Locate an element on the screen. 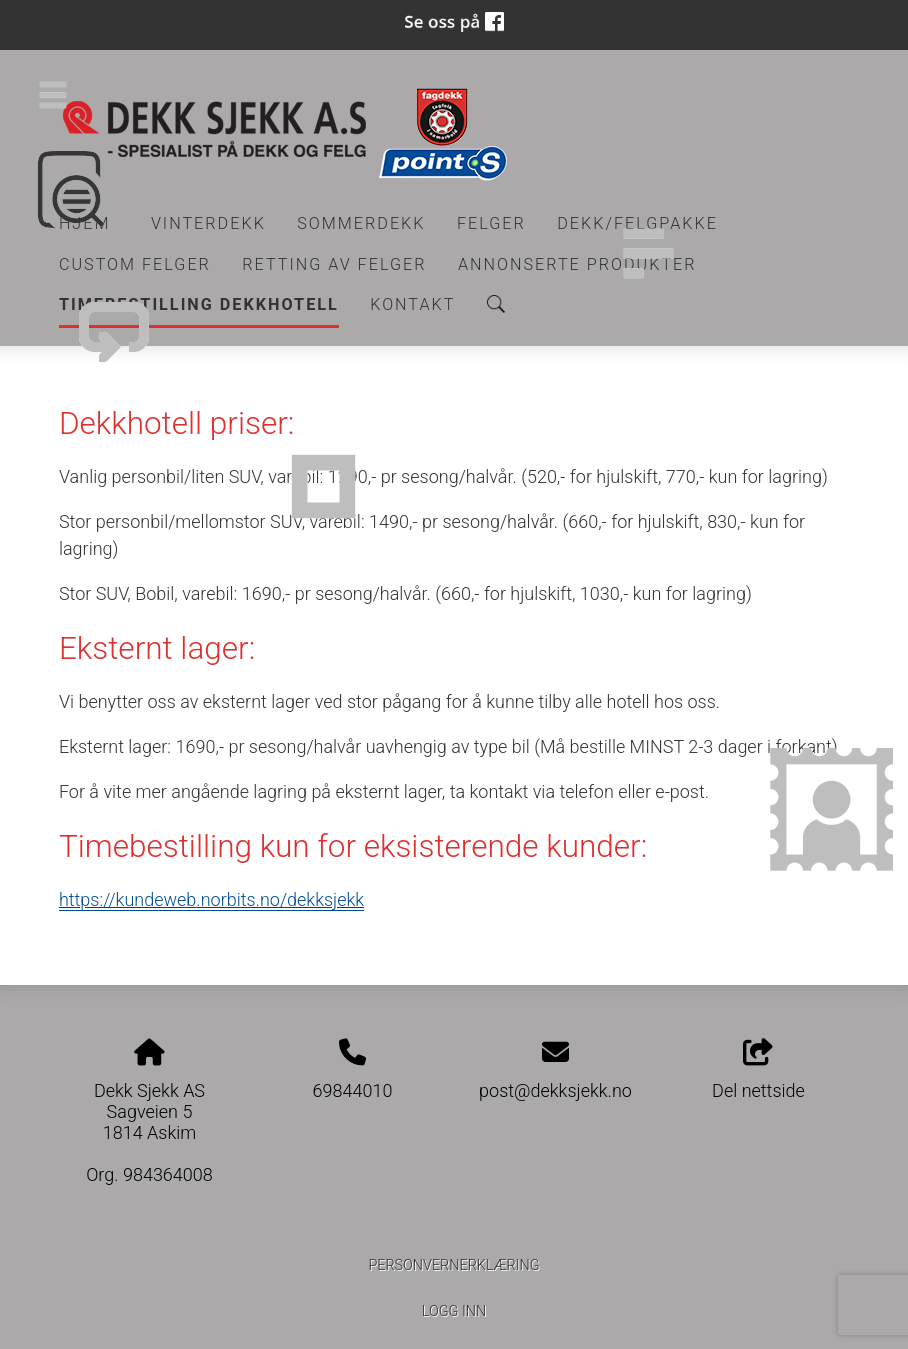 This screenshot has width=908, height=1349. send mail or compose a new message is located at coordinates (827, 813).